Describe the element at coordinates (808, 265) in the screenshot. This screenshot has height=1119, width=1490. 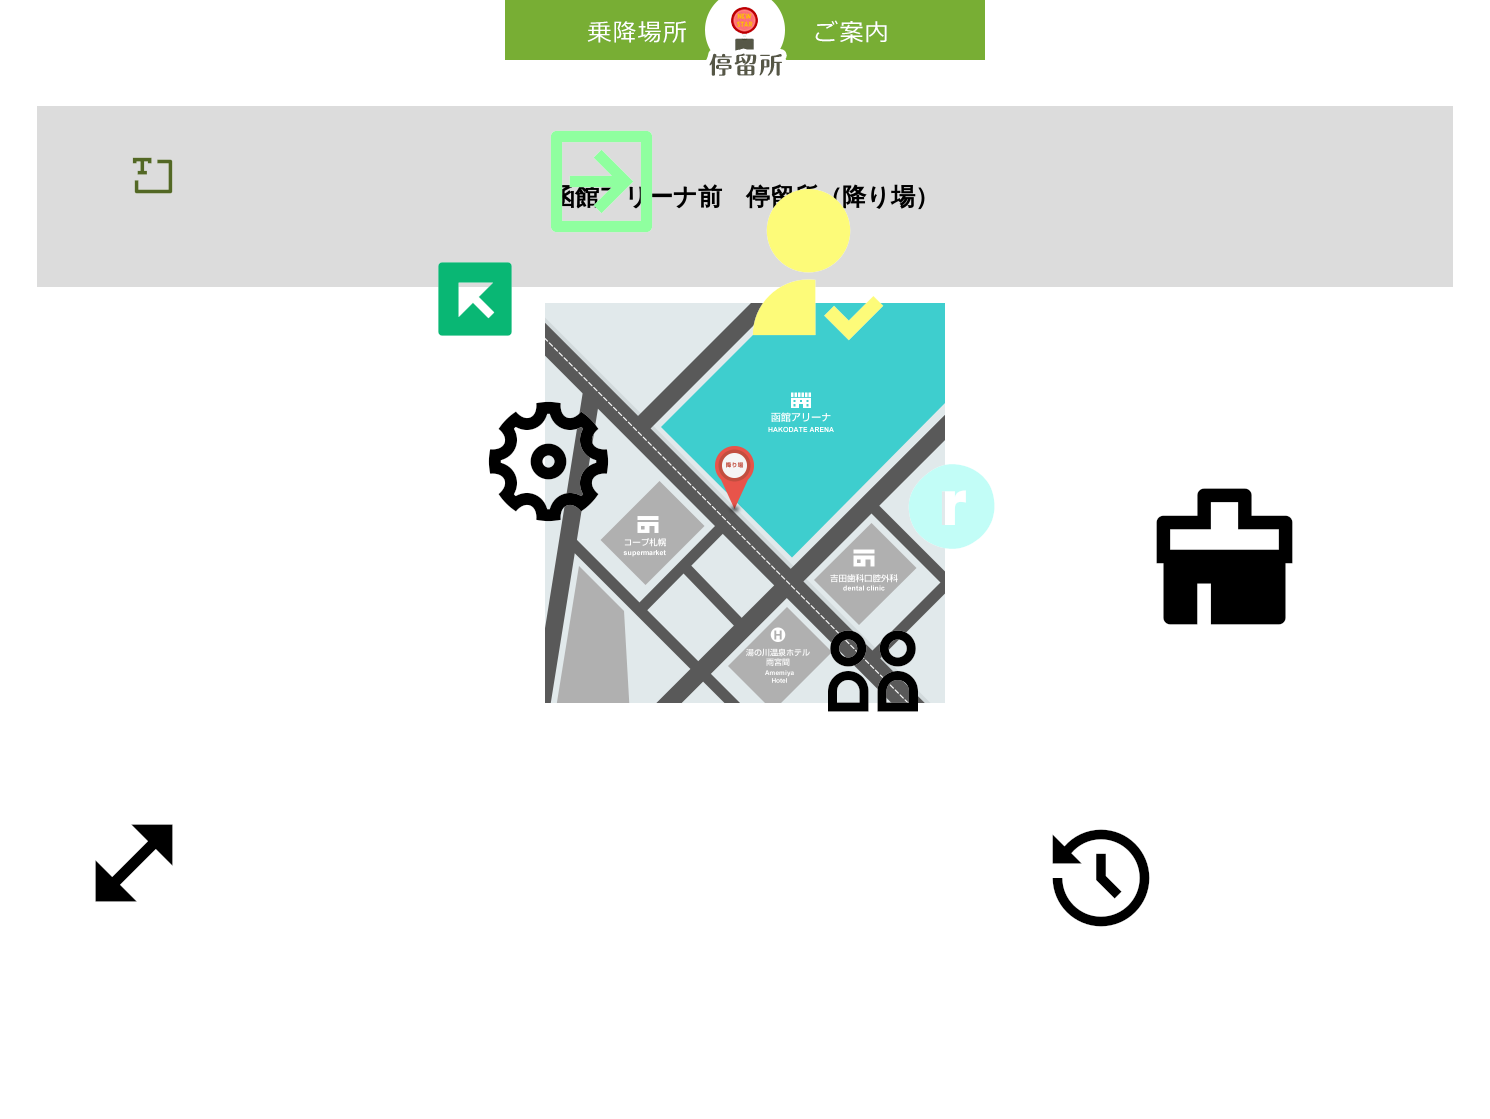
I see `follow this user` at that location.